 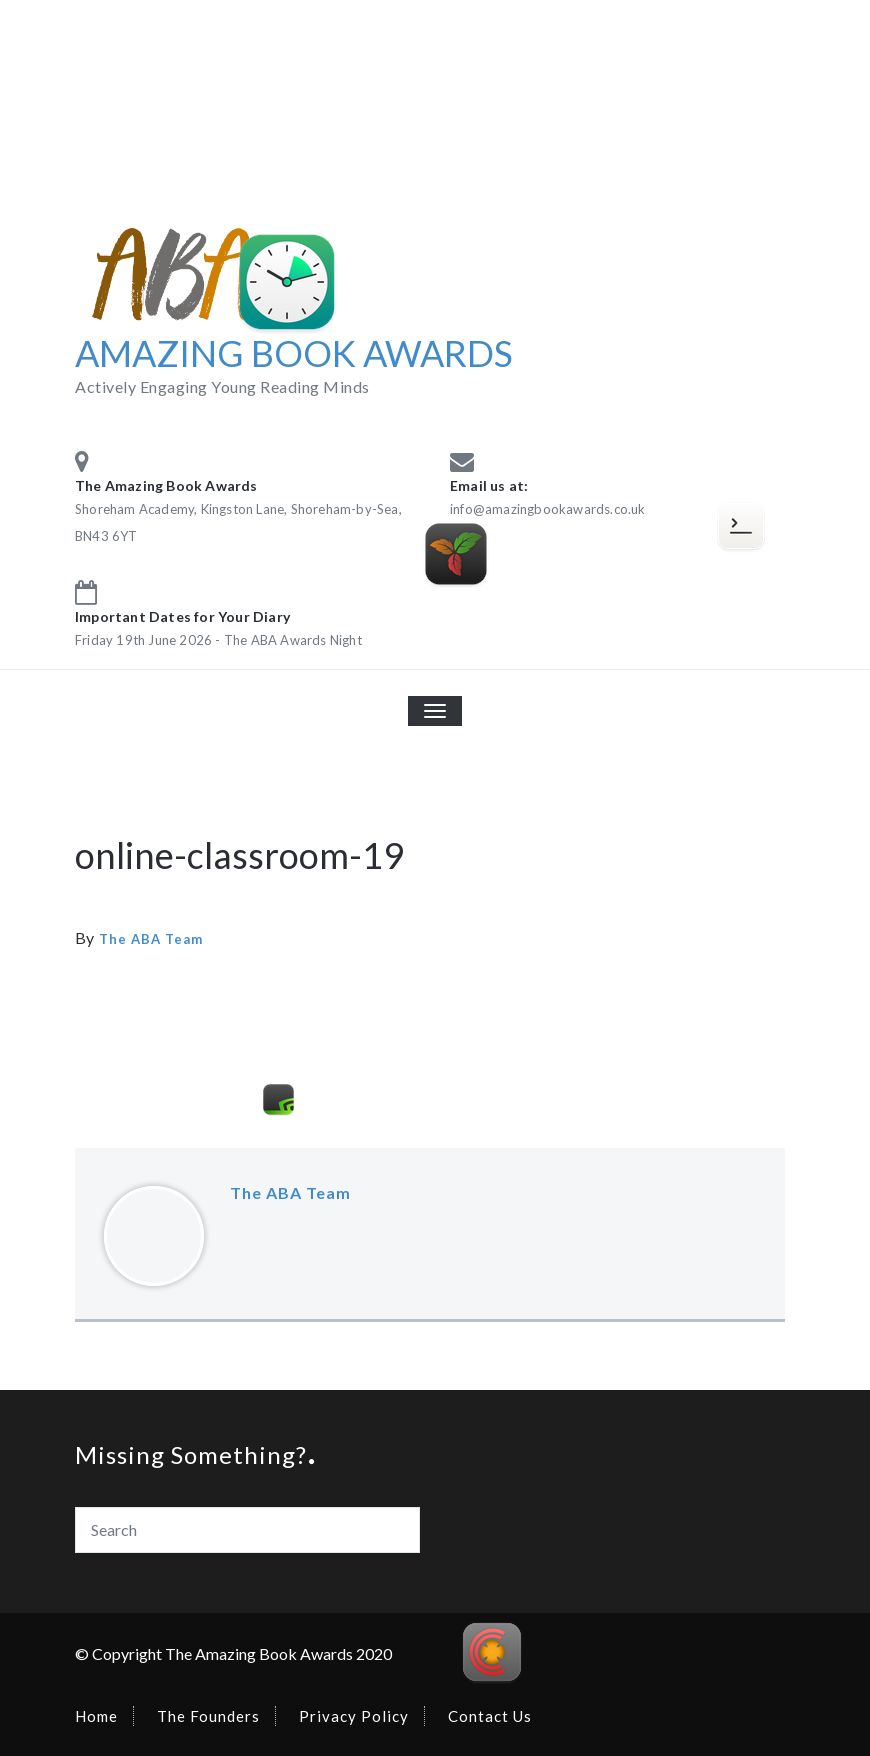 I want to click on open trilium notes app, so click(x=456, y=554).